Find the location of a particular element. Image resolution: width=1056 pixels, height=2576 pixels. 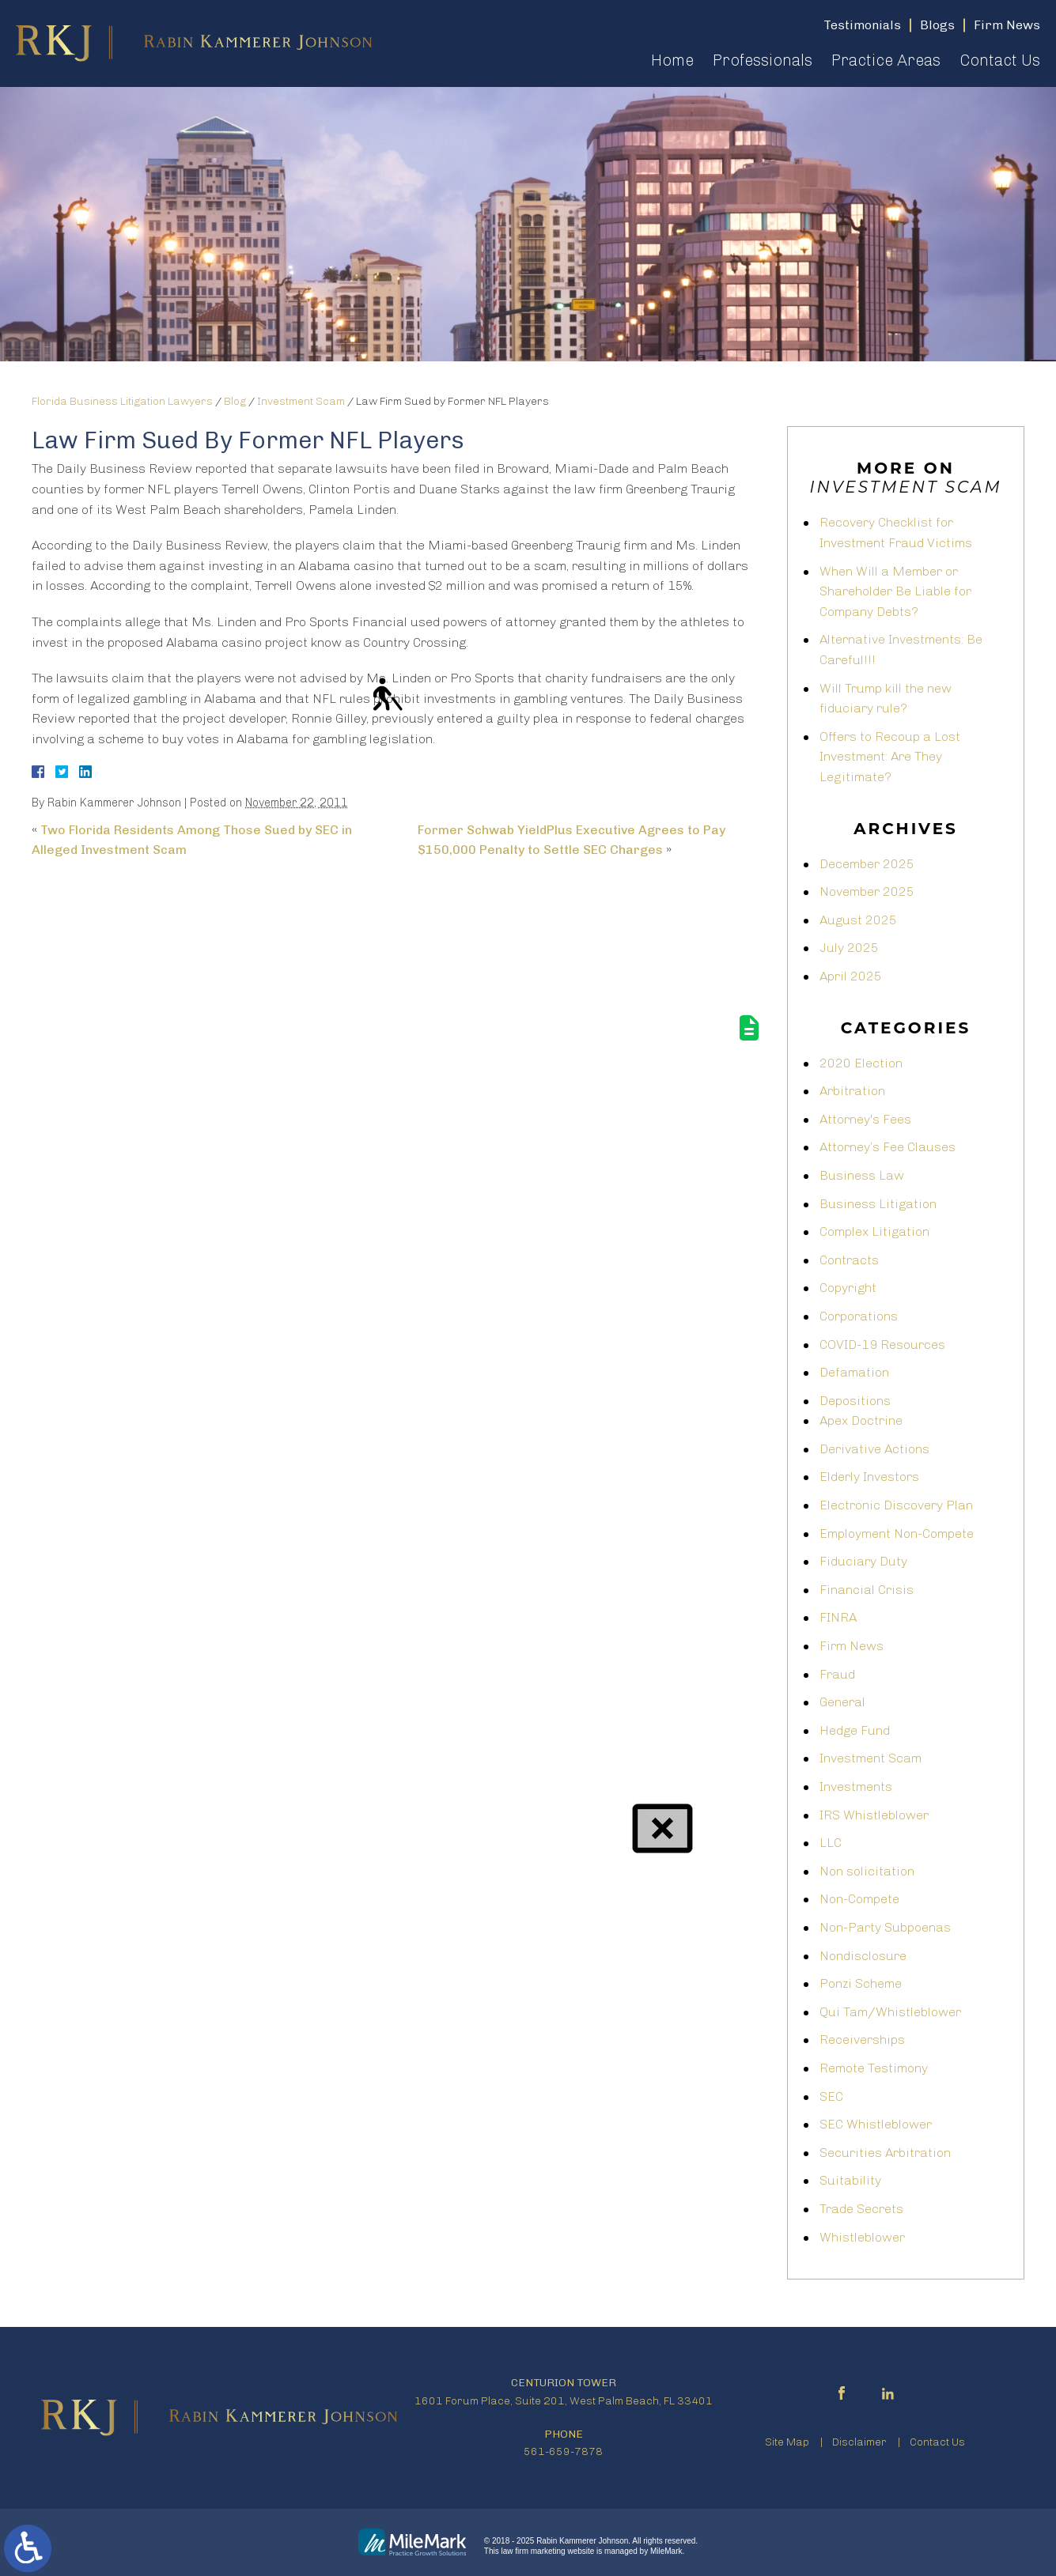

indicates accessibility features for visually impaired users is located at coordinates (386, 694).